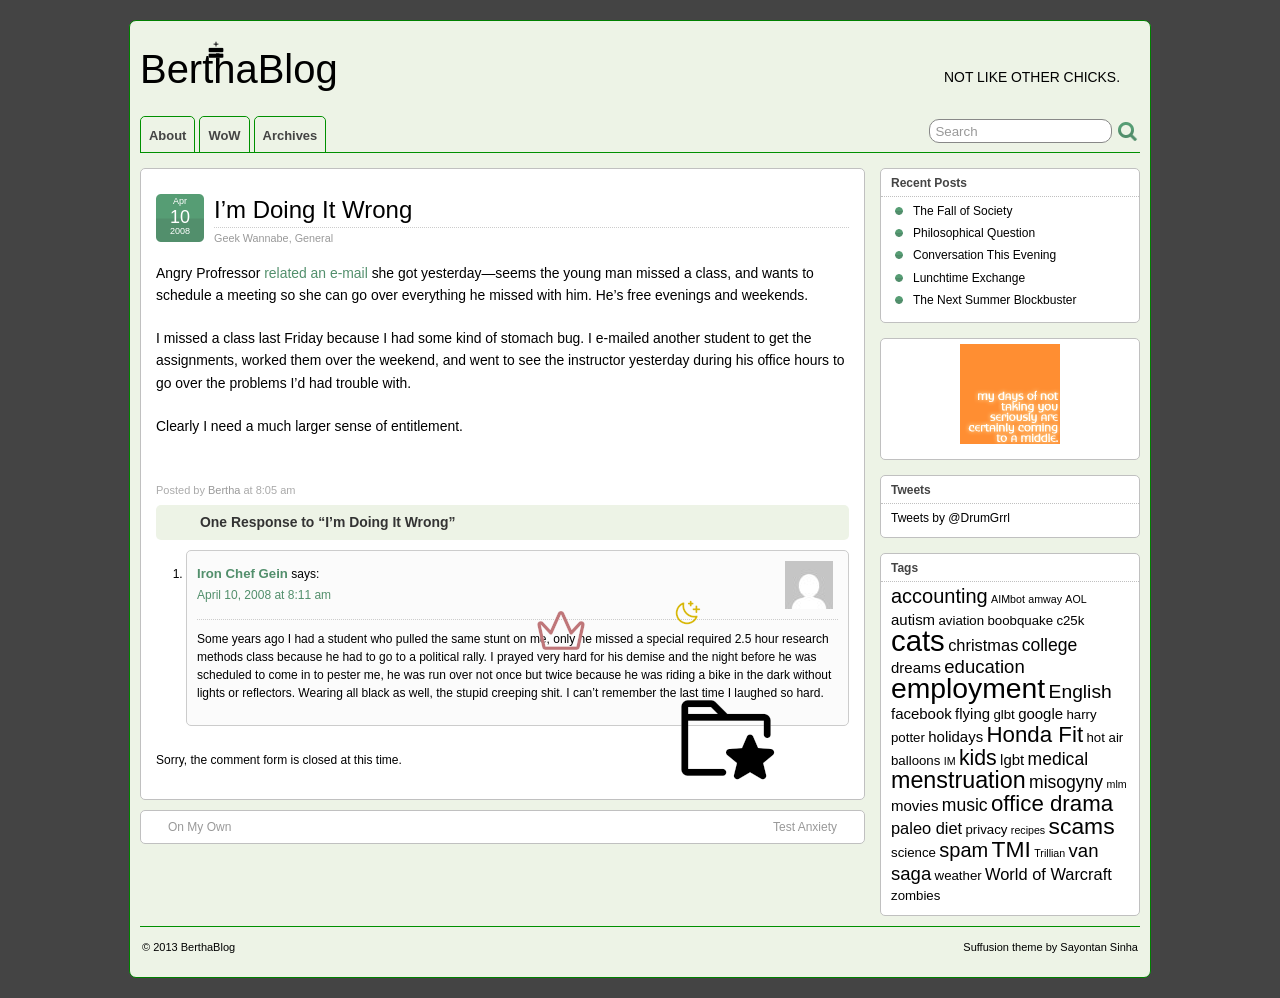 The height and width of the screenshot is (998, 1280). Describe the element at coordinates (216, 51) in the screenshot. I see `add a new row at the top of a table` at that location.